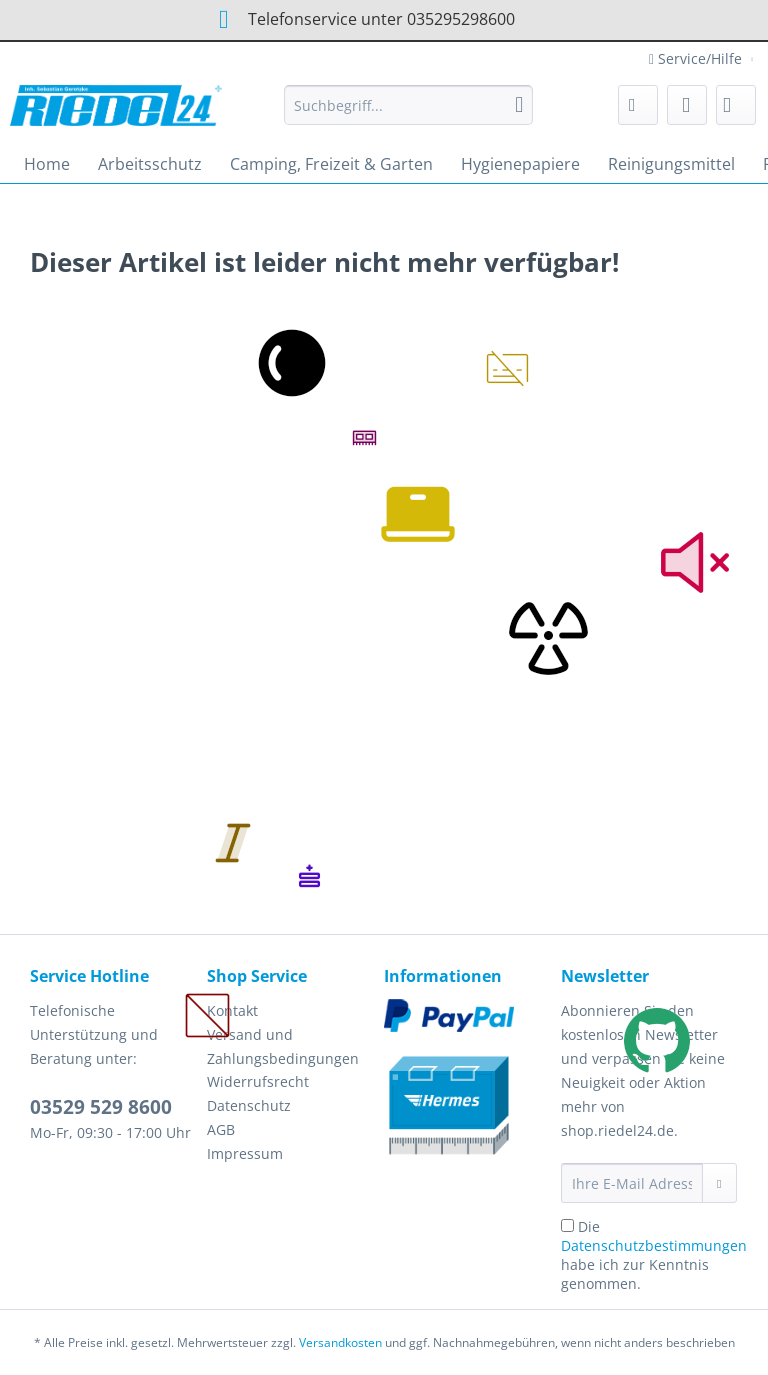  What do you see at coordinates (418, 513) in the screenshot?
I see `switch to desktop view` at bounding box center [418, 513].